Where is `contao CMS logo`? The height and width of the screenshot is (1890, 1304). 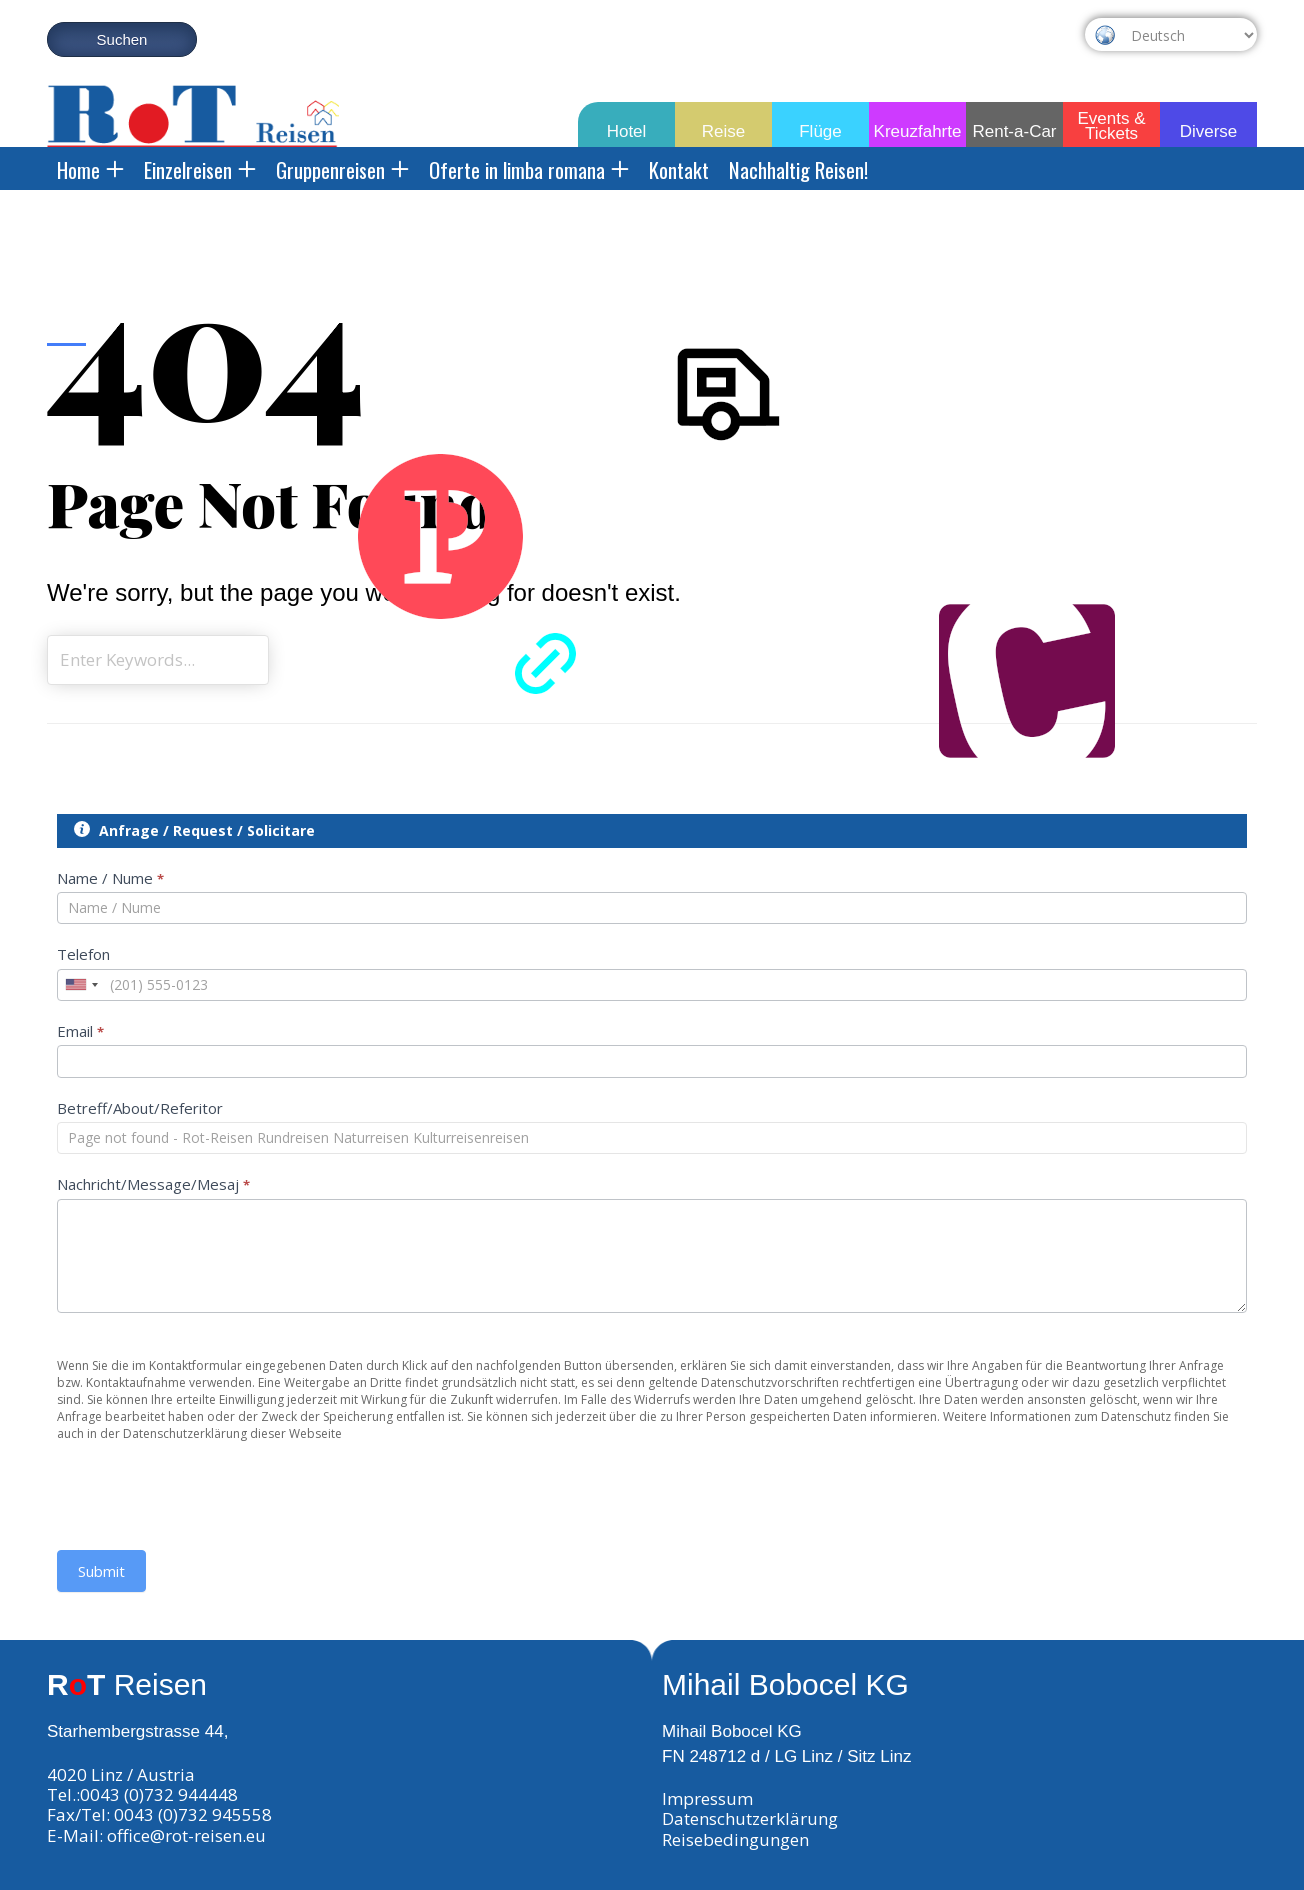
contao CMS logo is located at coordinates (1027, 681).